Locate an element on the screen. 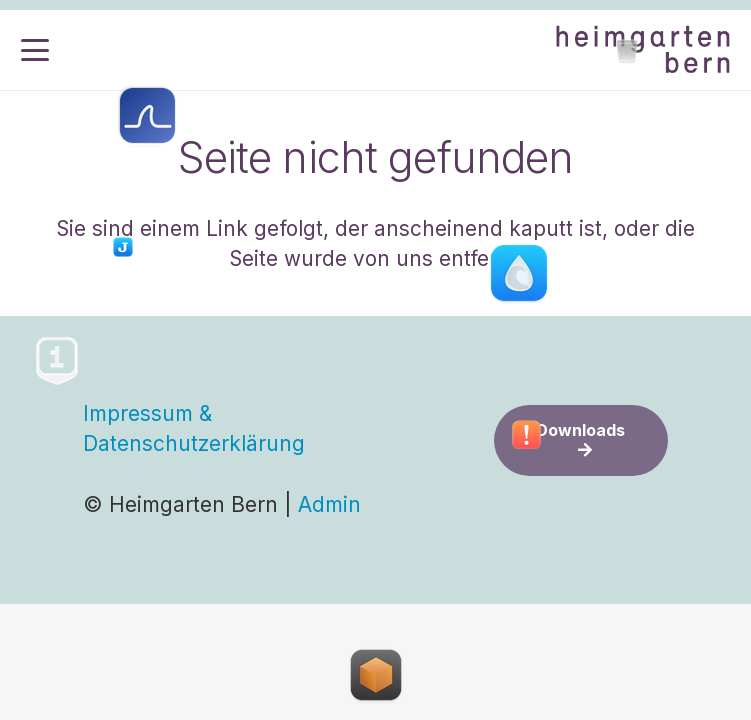 The width and height of the screenshot is (751, 720). open wireshark network protocol analyzer is located at coordinates (147, 115).